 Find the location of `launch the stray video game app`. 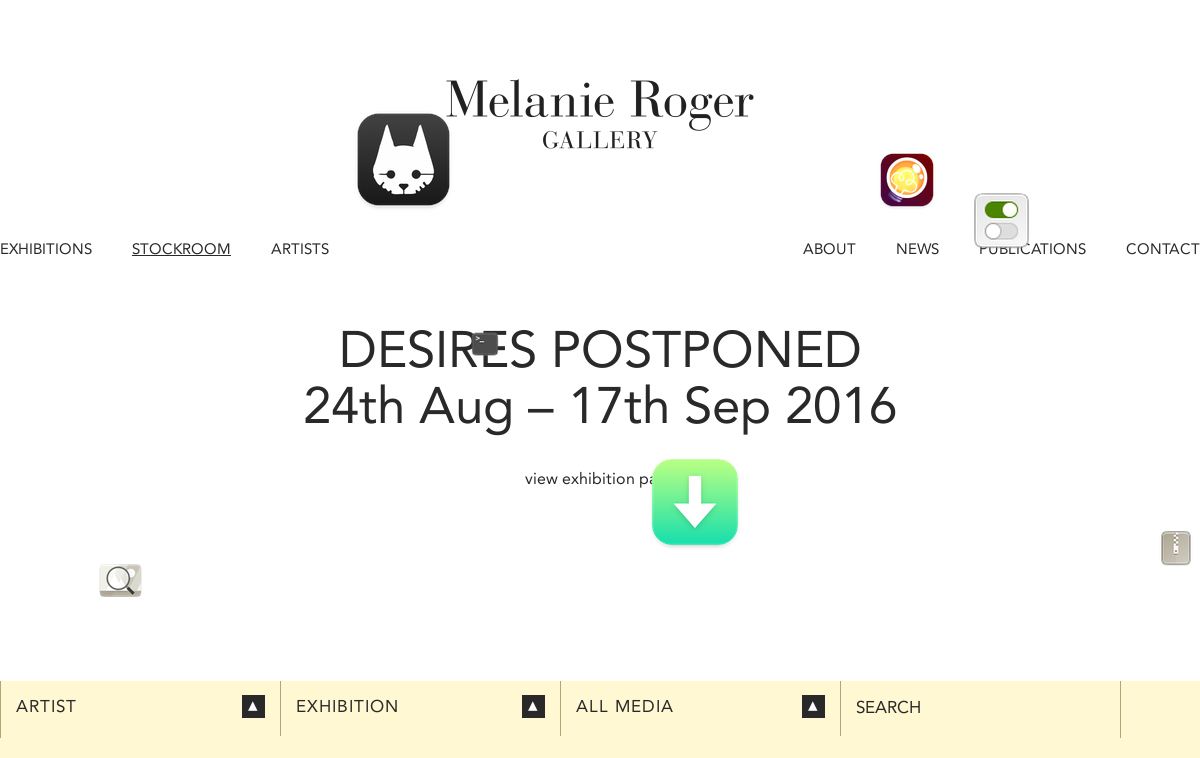

launch the stray video game app is located at coordinates (403, 159).